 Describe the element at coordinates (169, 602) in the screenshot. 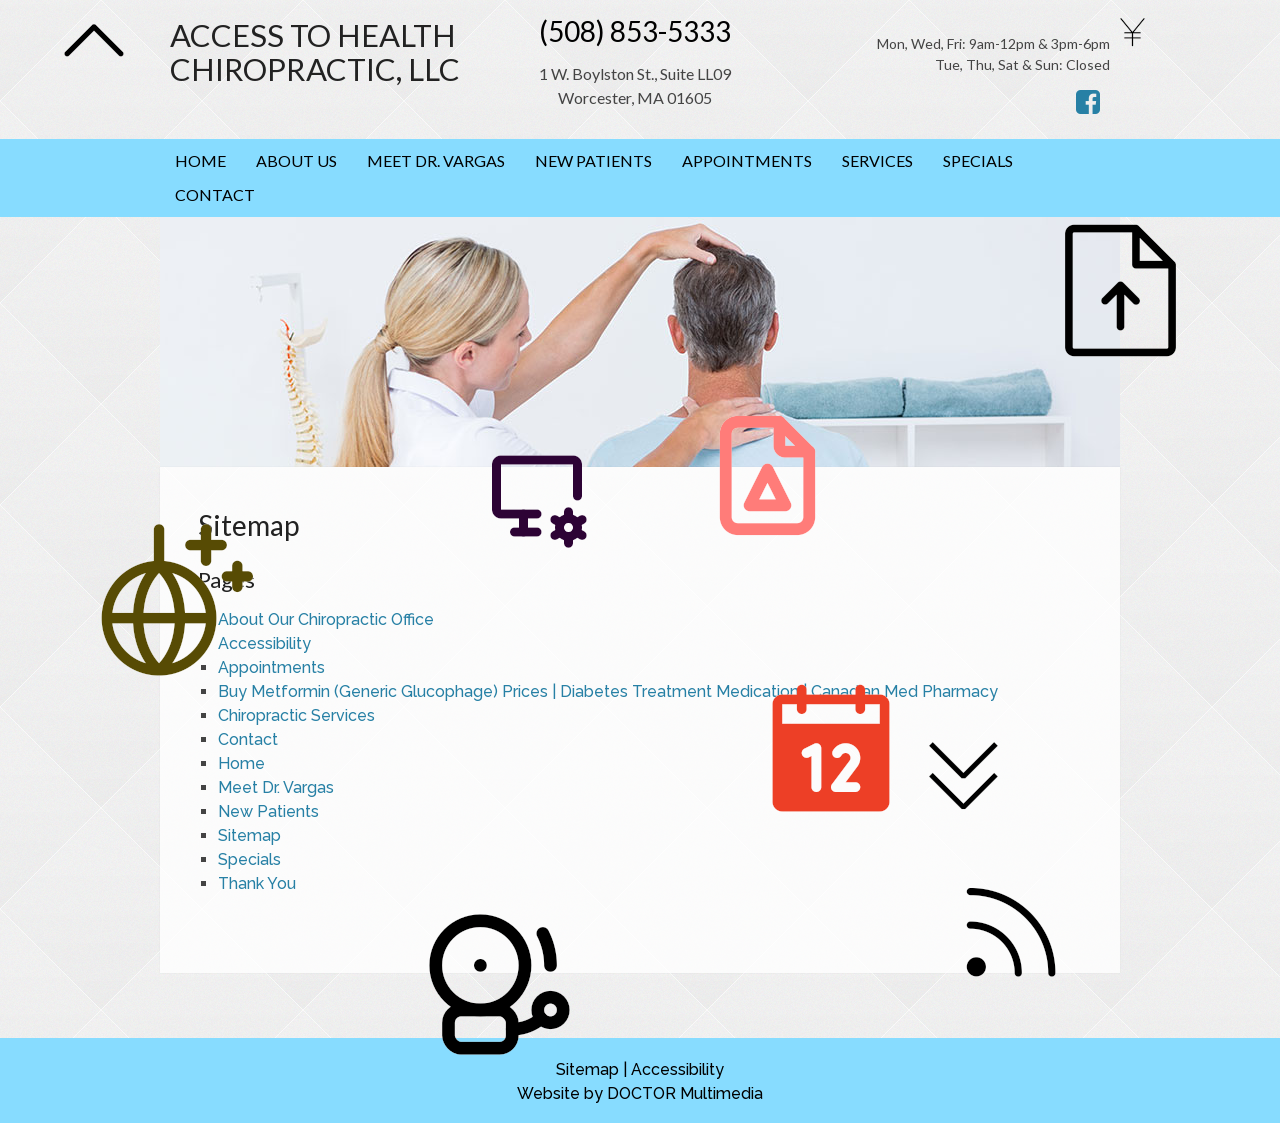

I see `access party or event mode` at that location.